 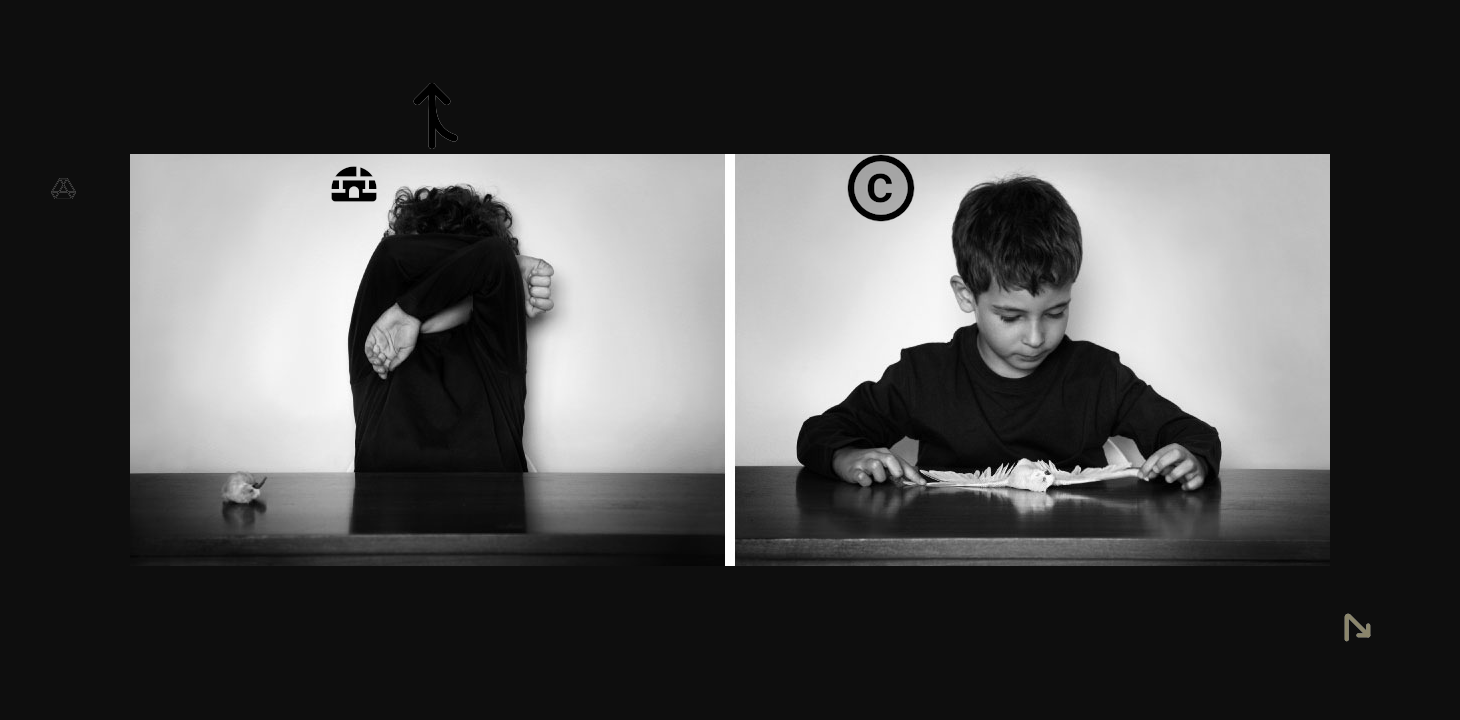 What do you see at coordinates (354, 184) in the screenshot?
I see `indicates cold weather or winter conditions` at bounding box center [354, 184].